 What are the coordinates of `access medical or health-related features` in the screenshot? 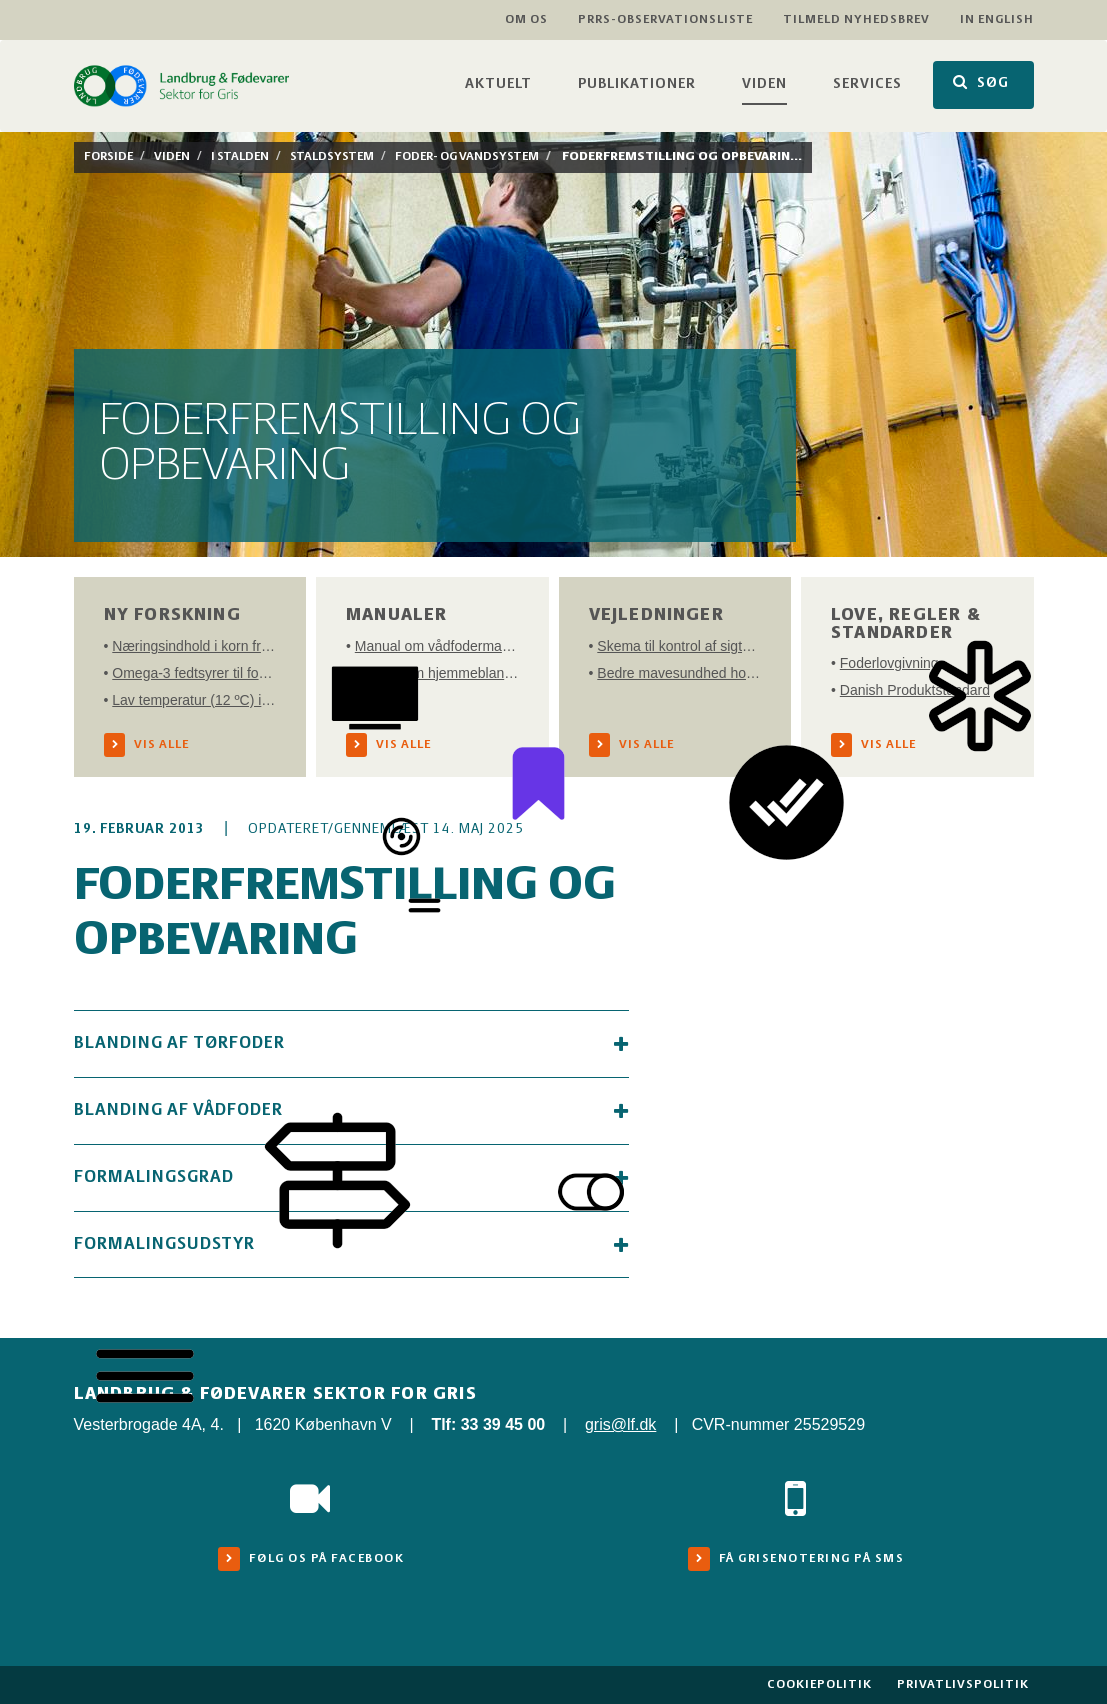 It's located at (980, 696).